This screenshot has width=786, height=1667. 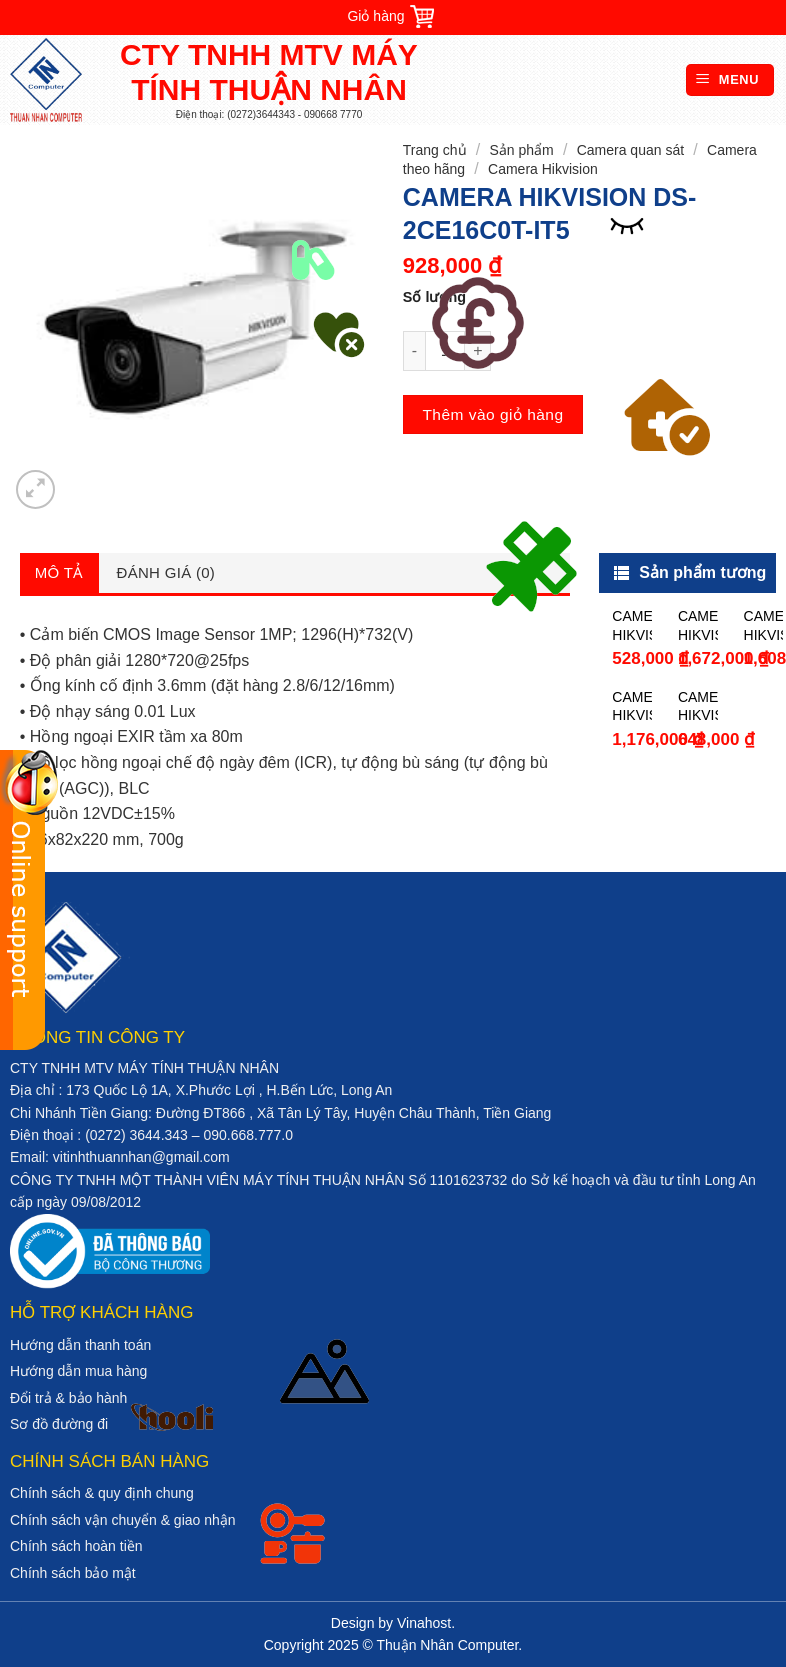 What do you see at coordinates (627, 223) in the screenshot?
I see `hide password or sensitive content` at bounding box center [627, 223].